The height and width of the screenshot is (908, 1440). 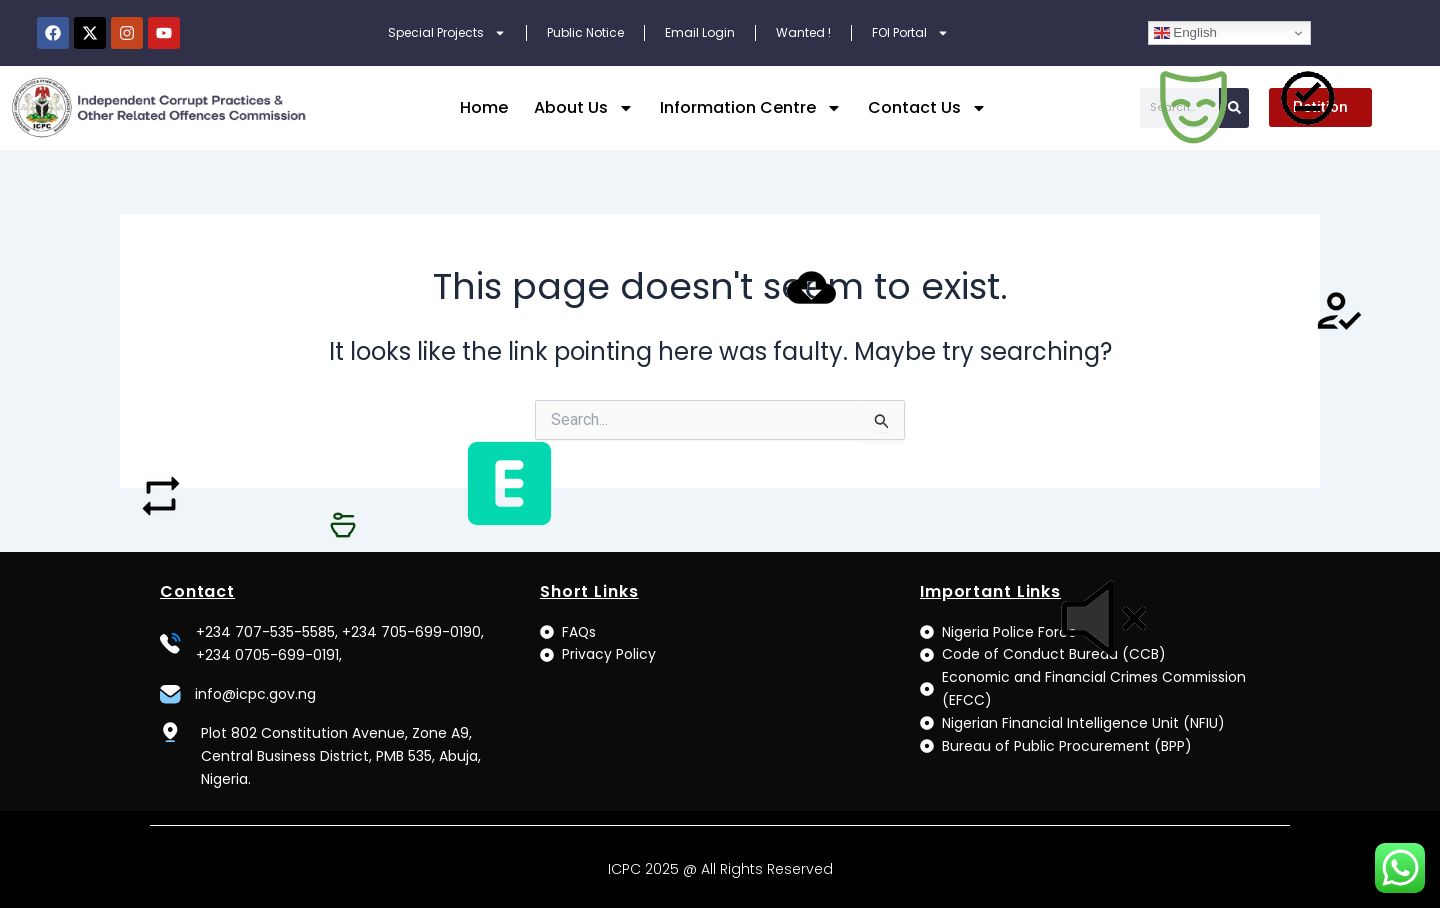 What do you see at coordinates (1193, 104) in the screenshot?
I see `access theater or entertainment mode` at bounding box center [1193, 104].